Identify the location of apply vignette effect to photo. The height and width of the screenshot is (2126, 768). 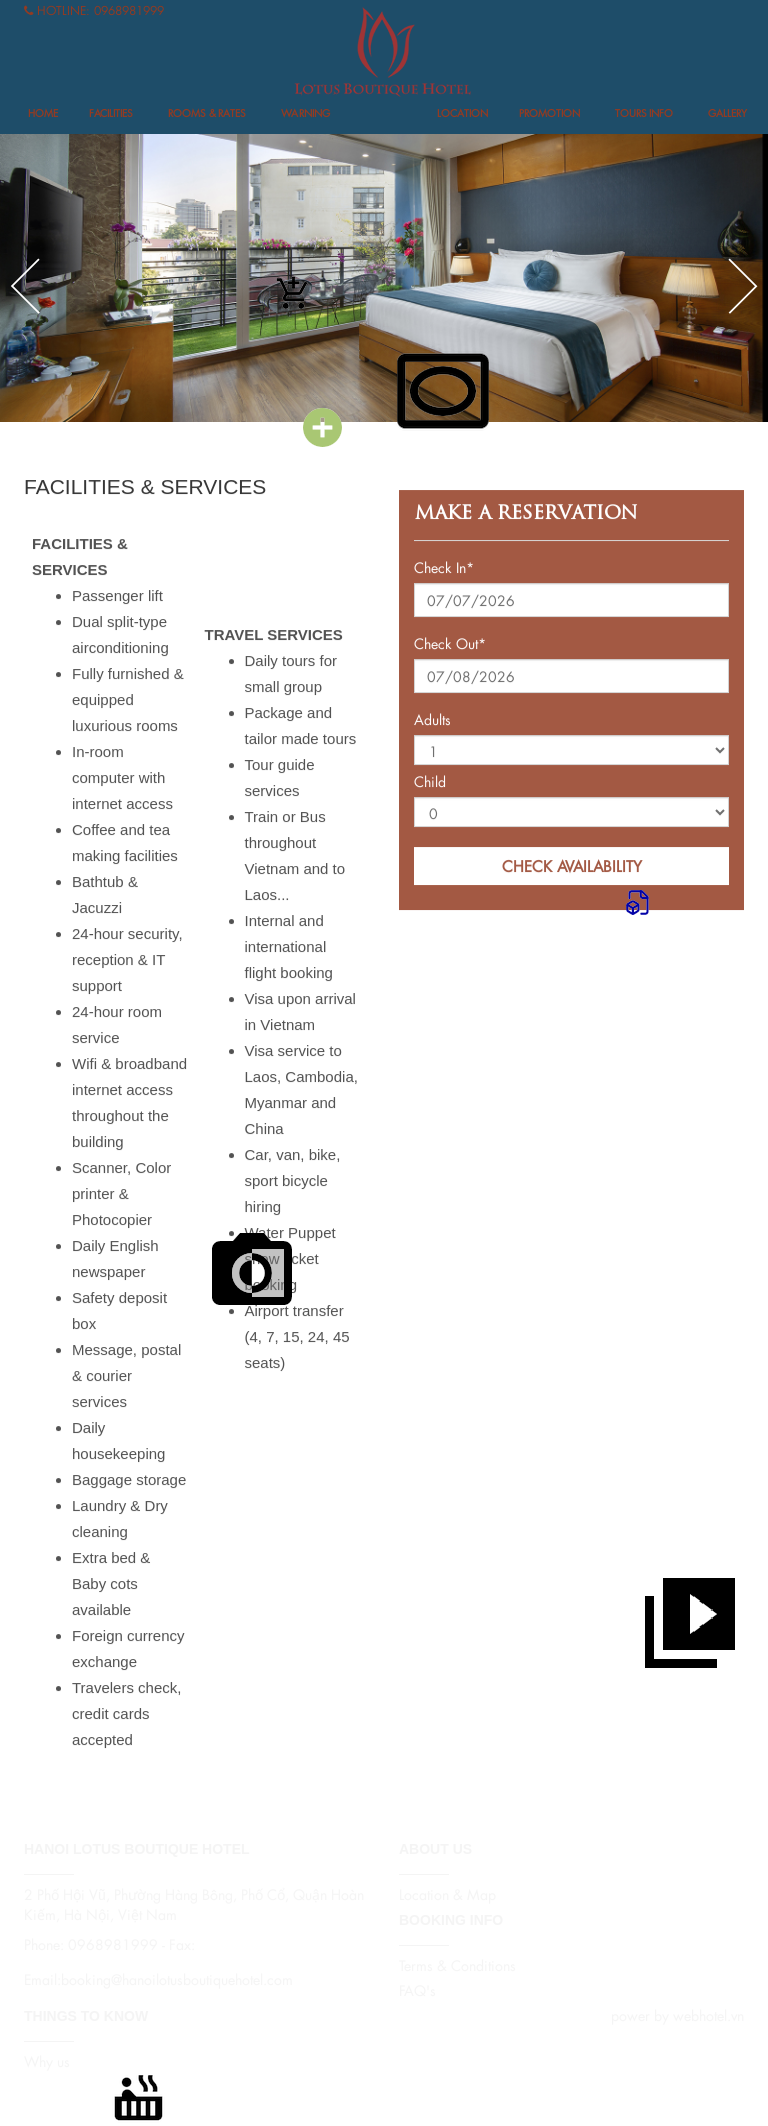
(443, 391).